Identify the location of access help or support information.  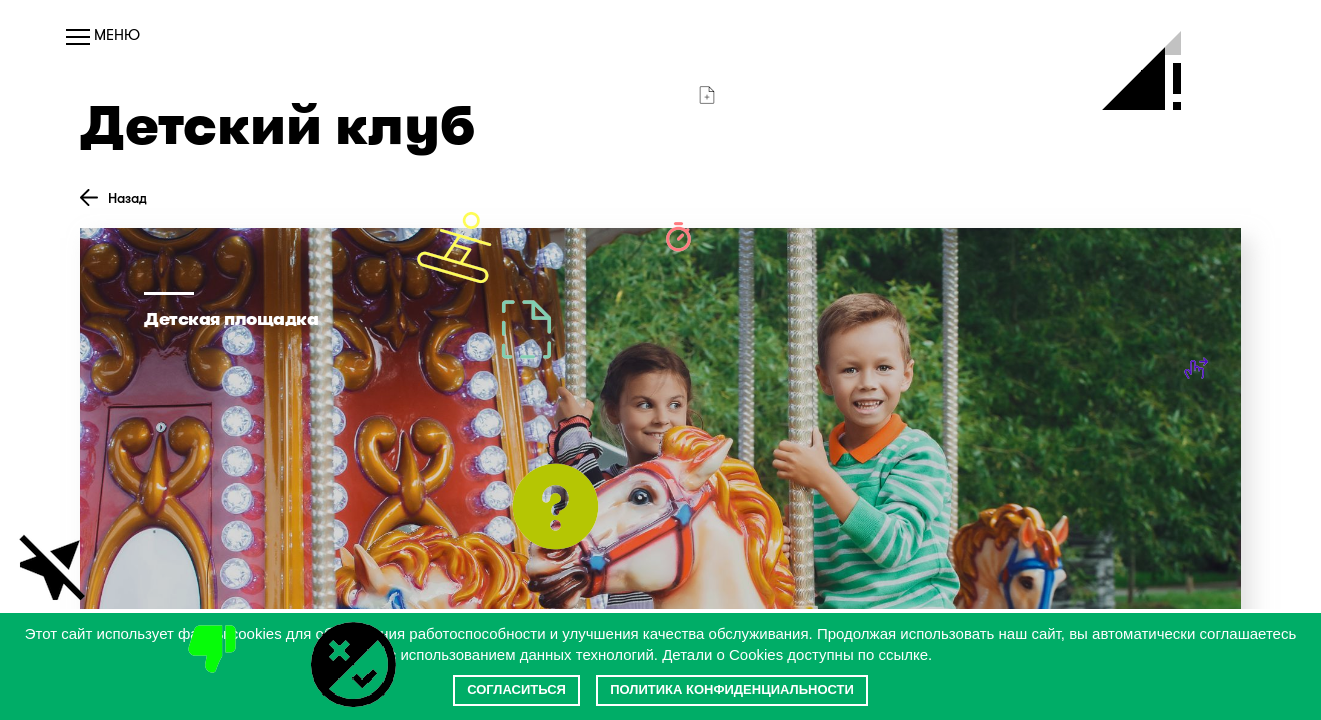
(555, 506).